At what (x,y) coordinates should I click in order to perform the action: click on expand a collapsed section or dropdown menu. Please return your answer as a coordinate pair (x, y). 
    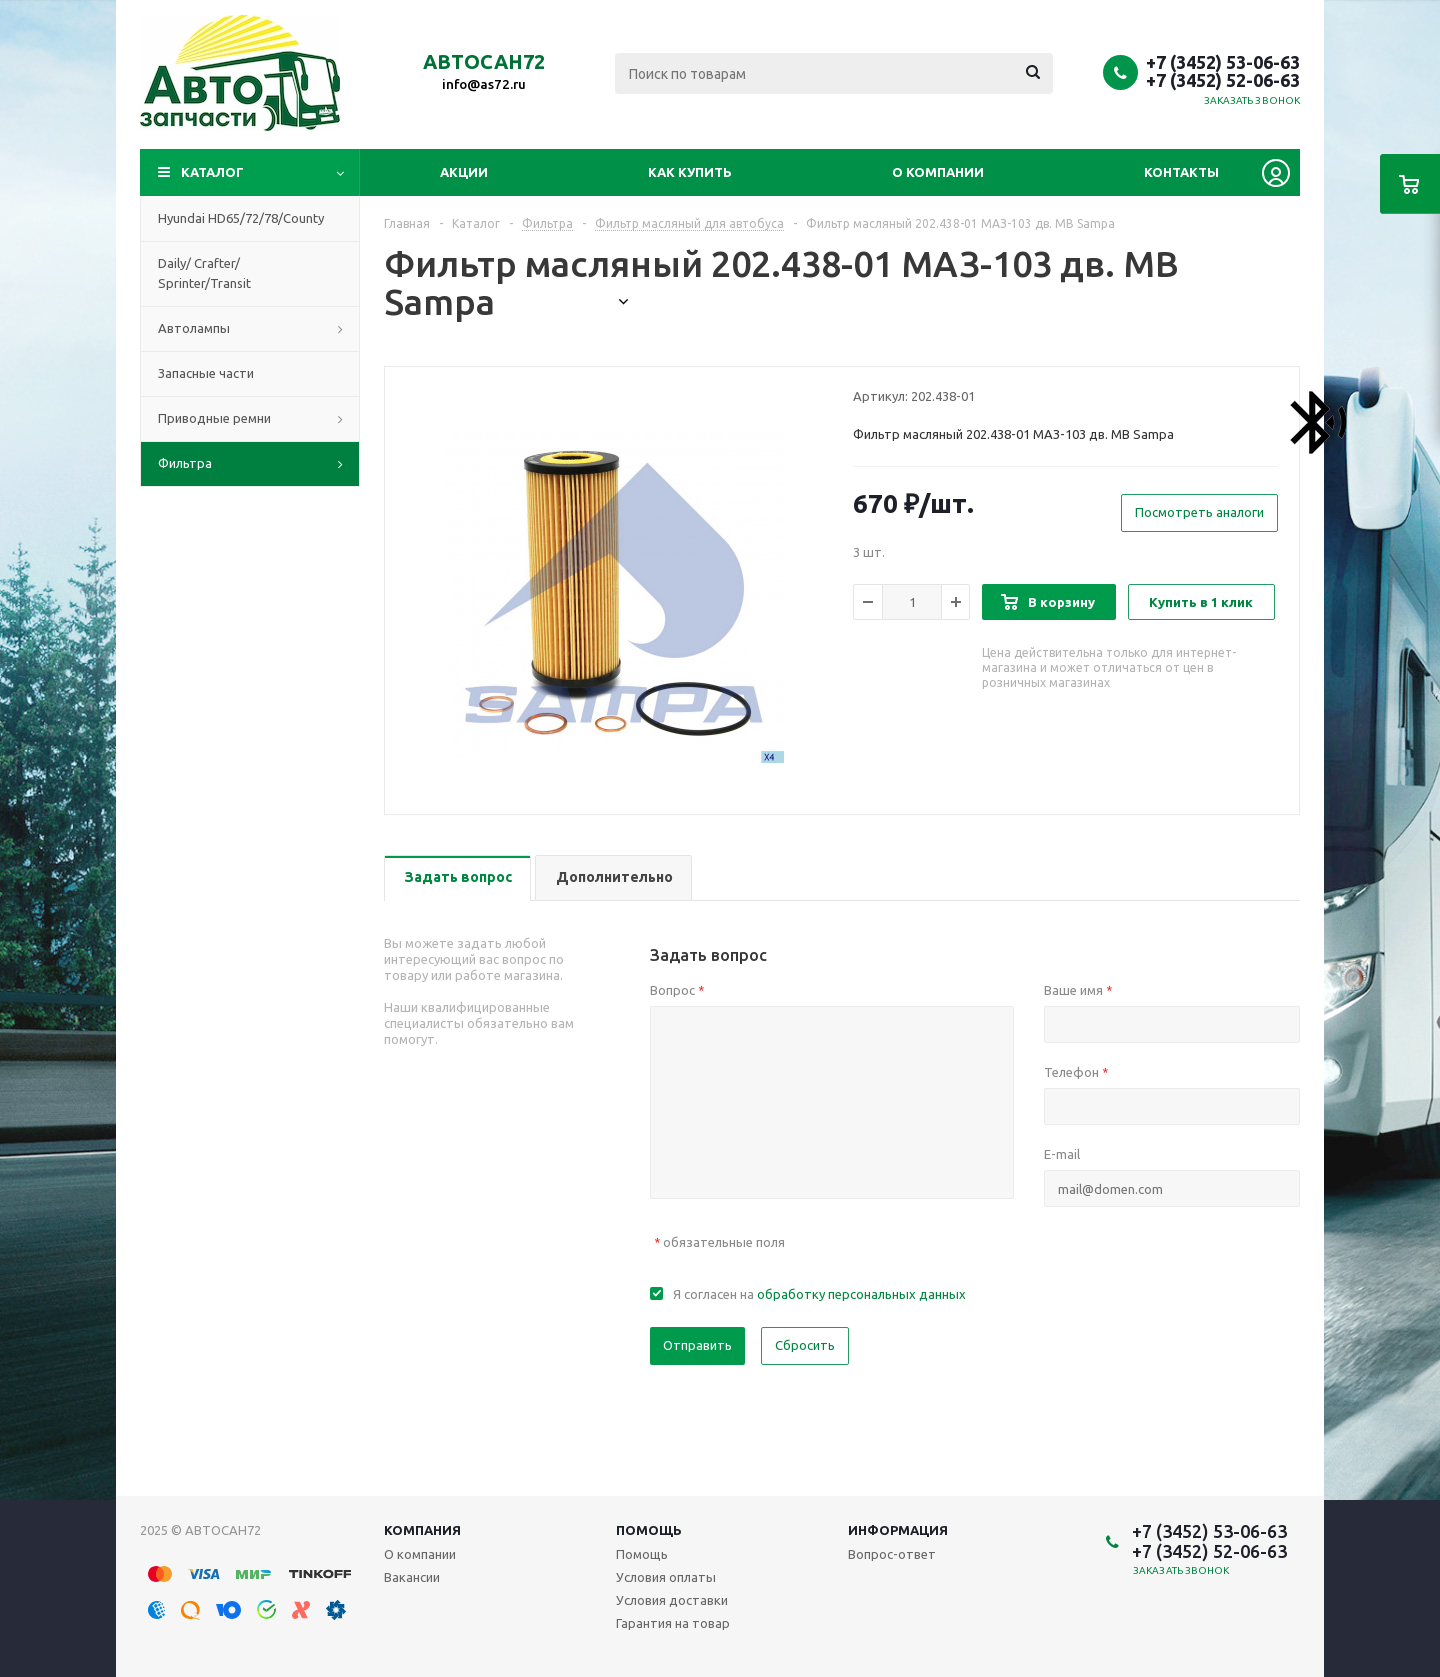
    Looking at the image, I should click on (623, 301).